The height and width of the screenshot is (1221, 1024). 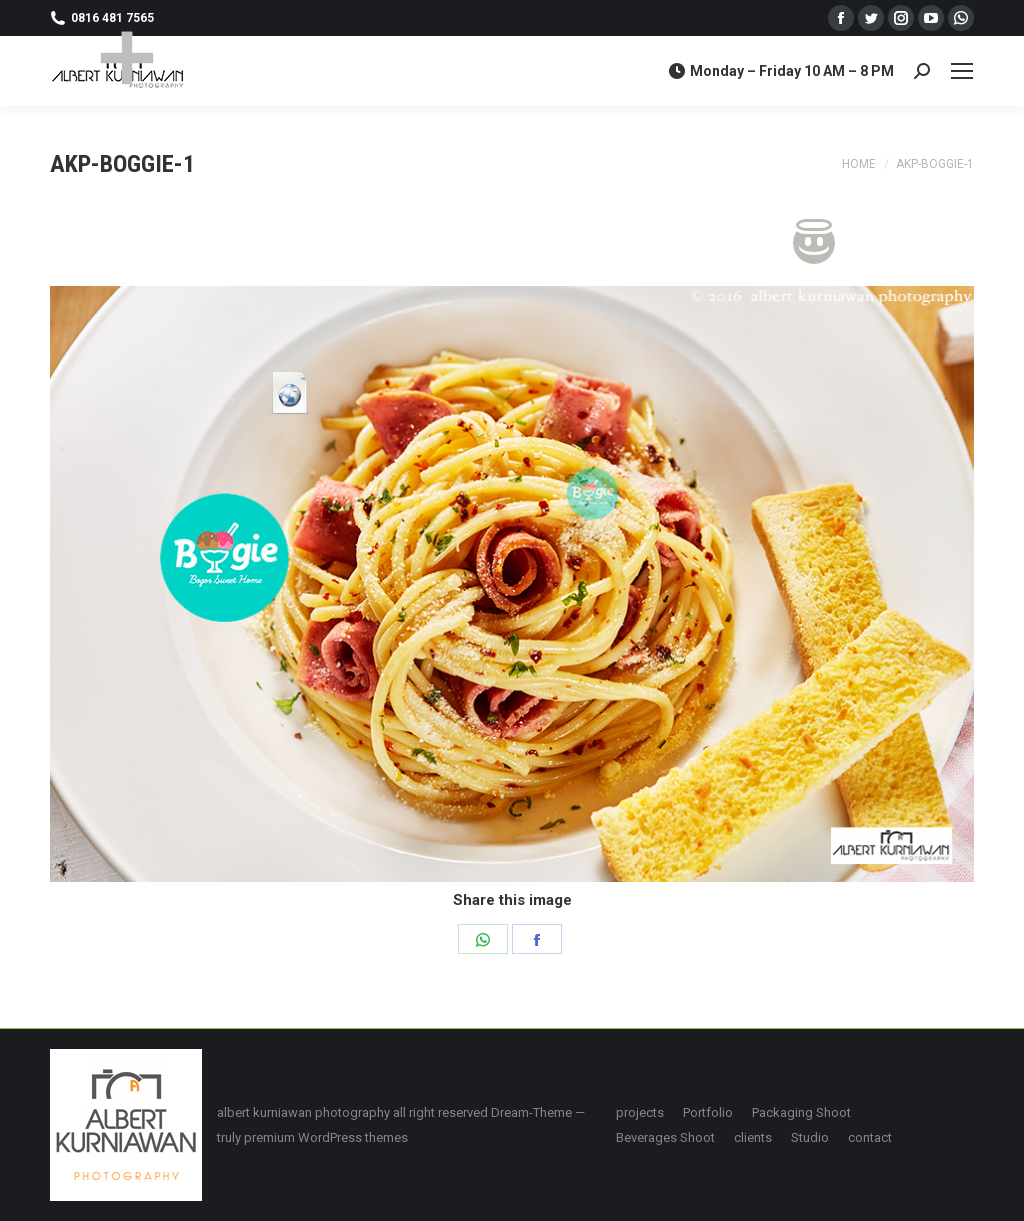 What do you see at coordinates (290, 392) in the screenshot?
I see `an HTML or web page file` at bounding box center [290, 392].